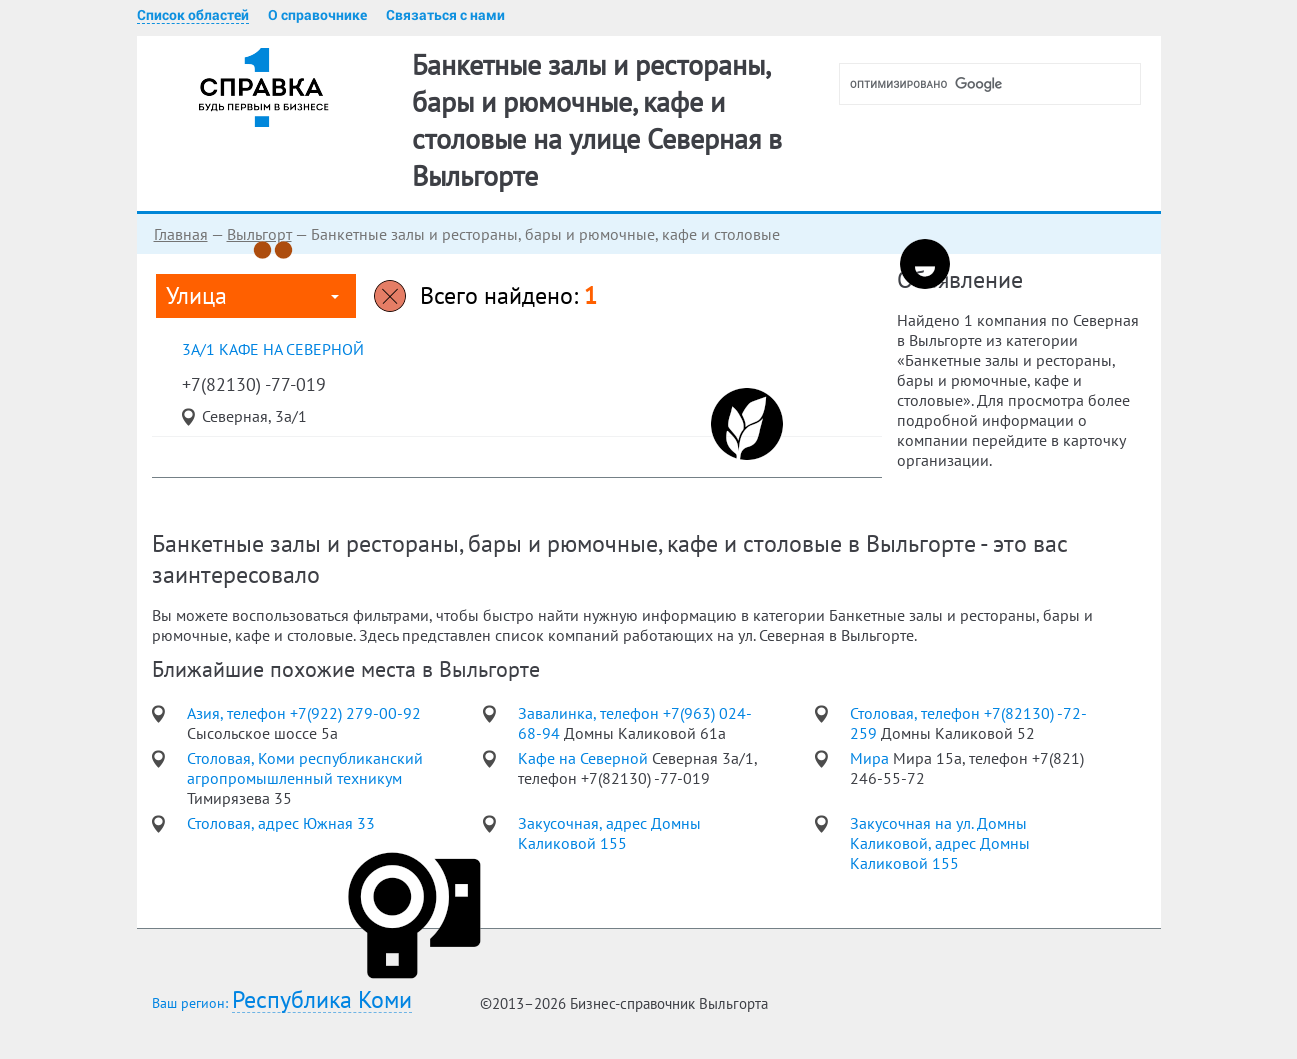 This screenshot has height=1059, width=1297. Describe the element at coordinates (747, 424) in the screenshot. I see `rye package manager logo` at that location.